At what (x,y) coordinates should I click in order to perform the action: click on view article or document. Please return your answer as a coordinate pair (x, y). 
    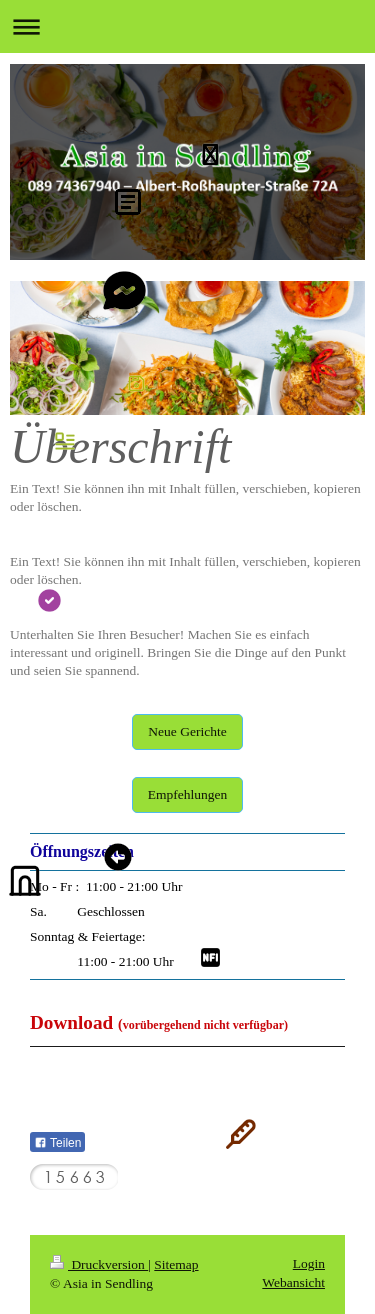
    Looking at the image, I should click on (128, 202).